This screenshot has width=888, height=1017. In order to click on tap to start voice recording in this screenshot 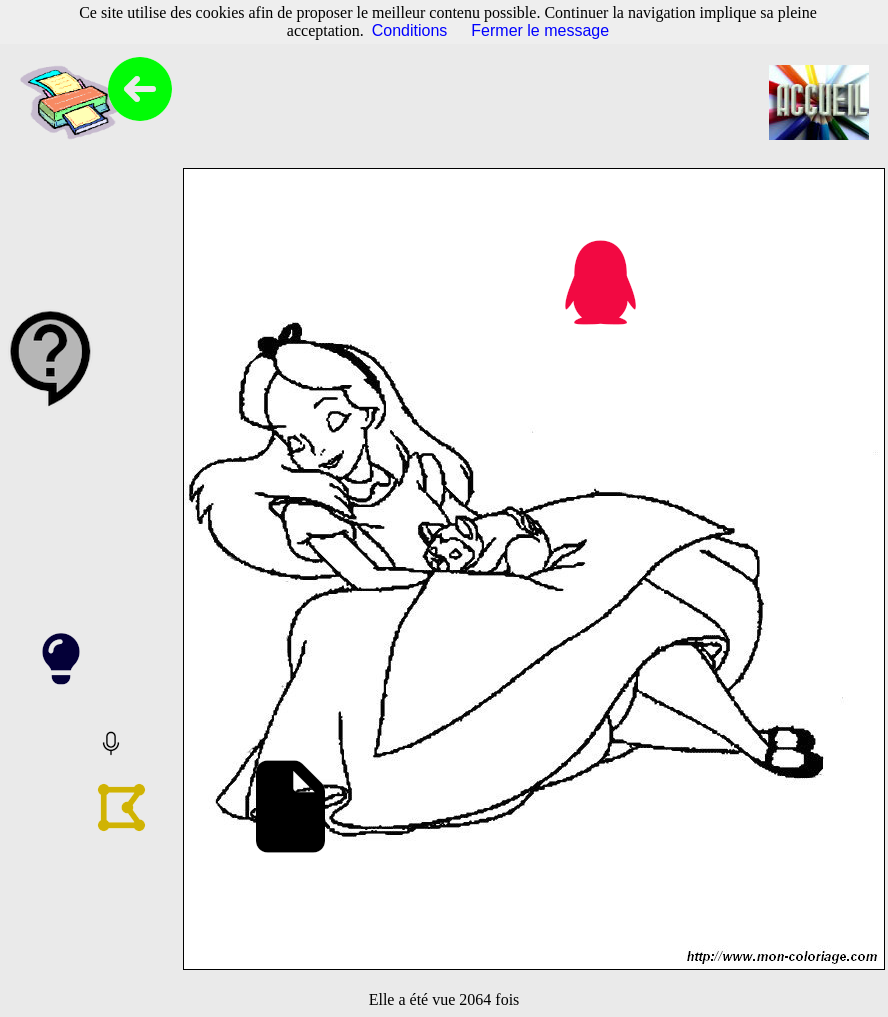, I will do `click(111, 743)`.